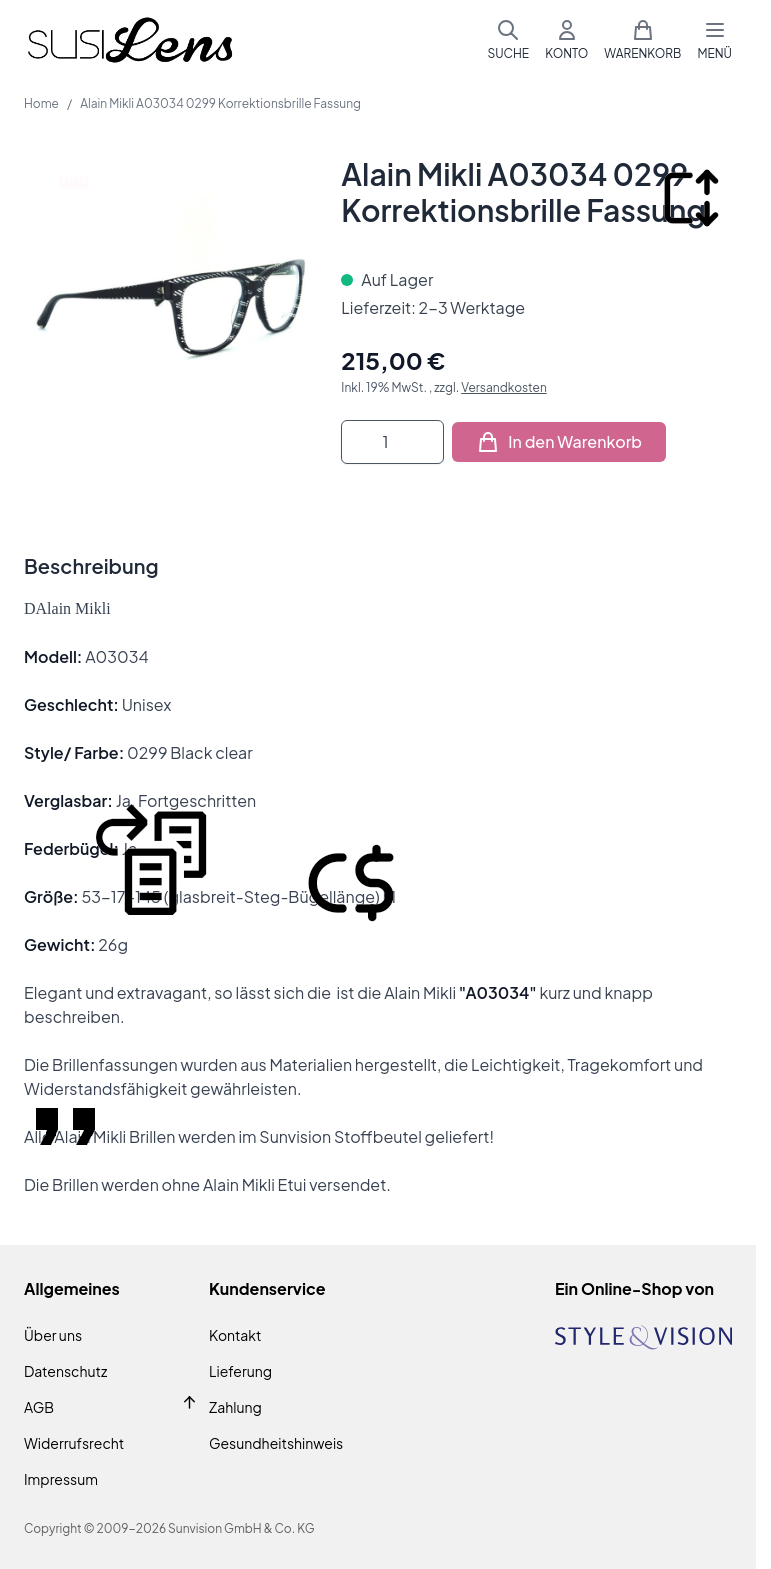 The image size is (771, 1569). I want to click on auto-fit content to available height, so click(690, 198).